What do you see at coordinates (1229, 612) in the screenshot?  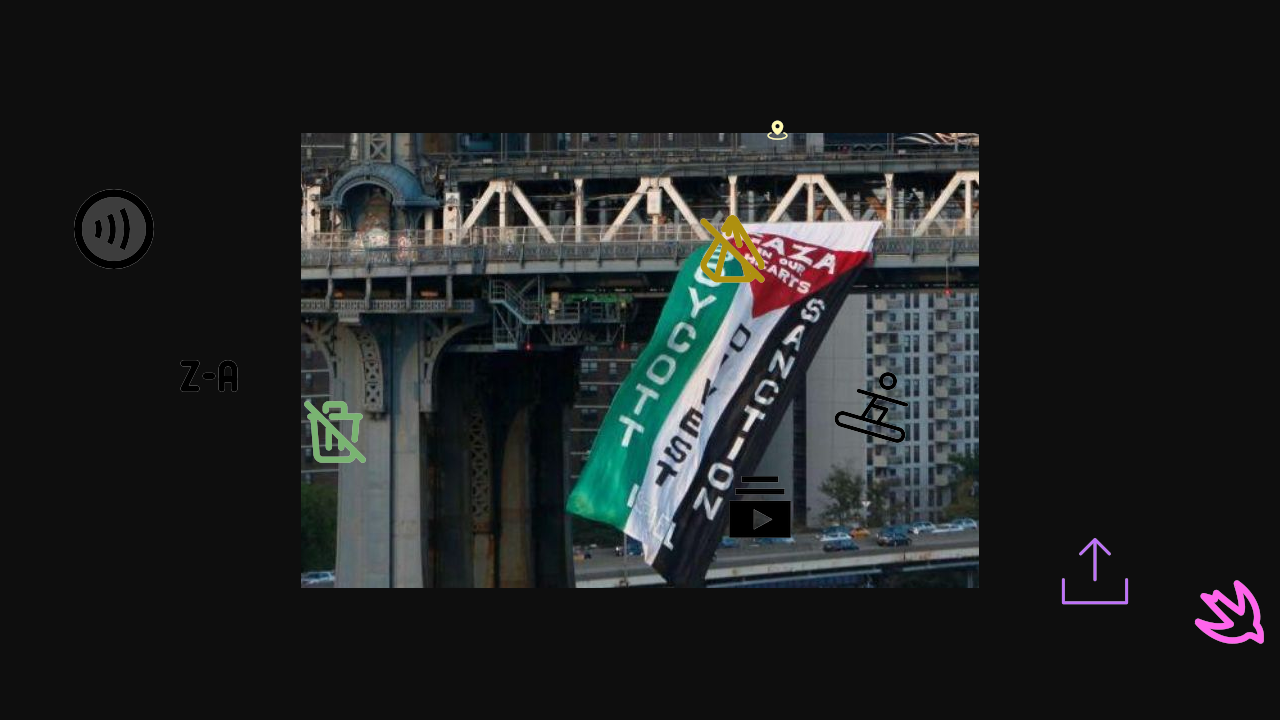 I see `swift programming language logo` at bounding box center [1229, 612].